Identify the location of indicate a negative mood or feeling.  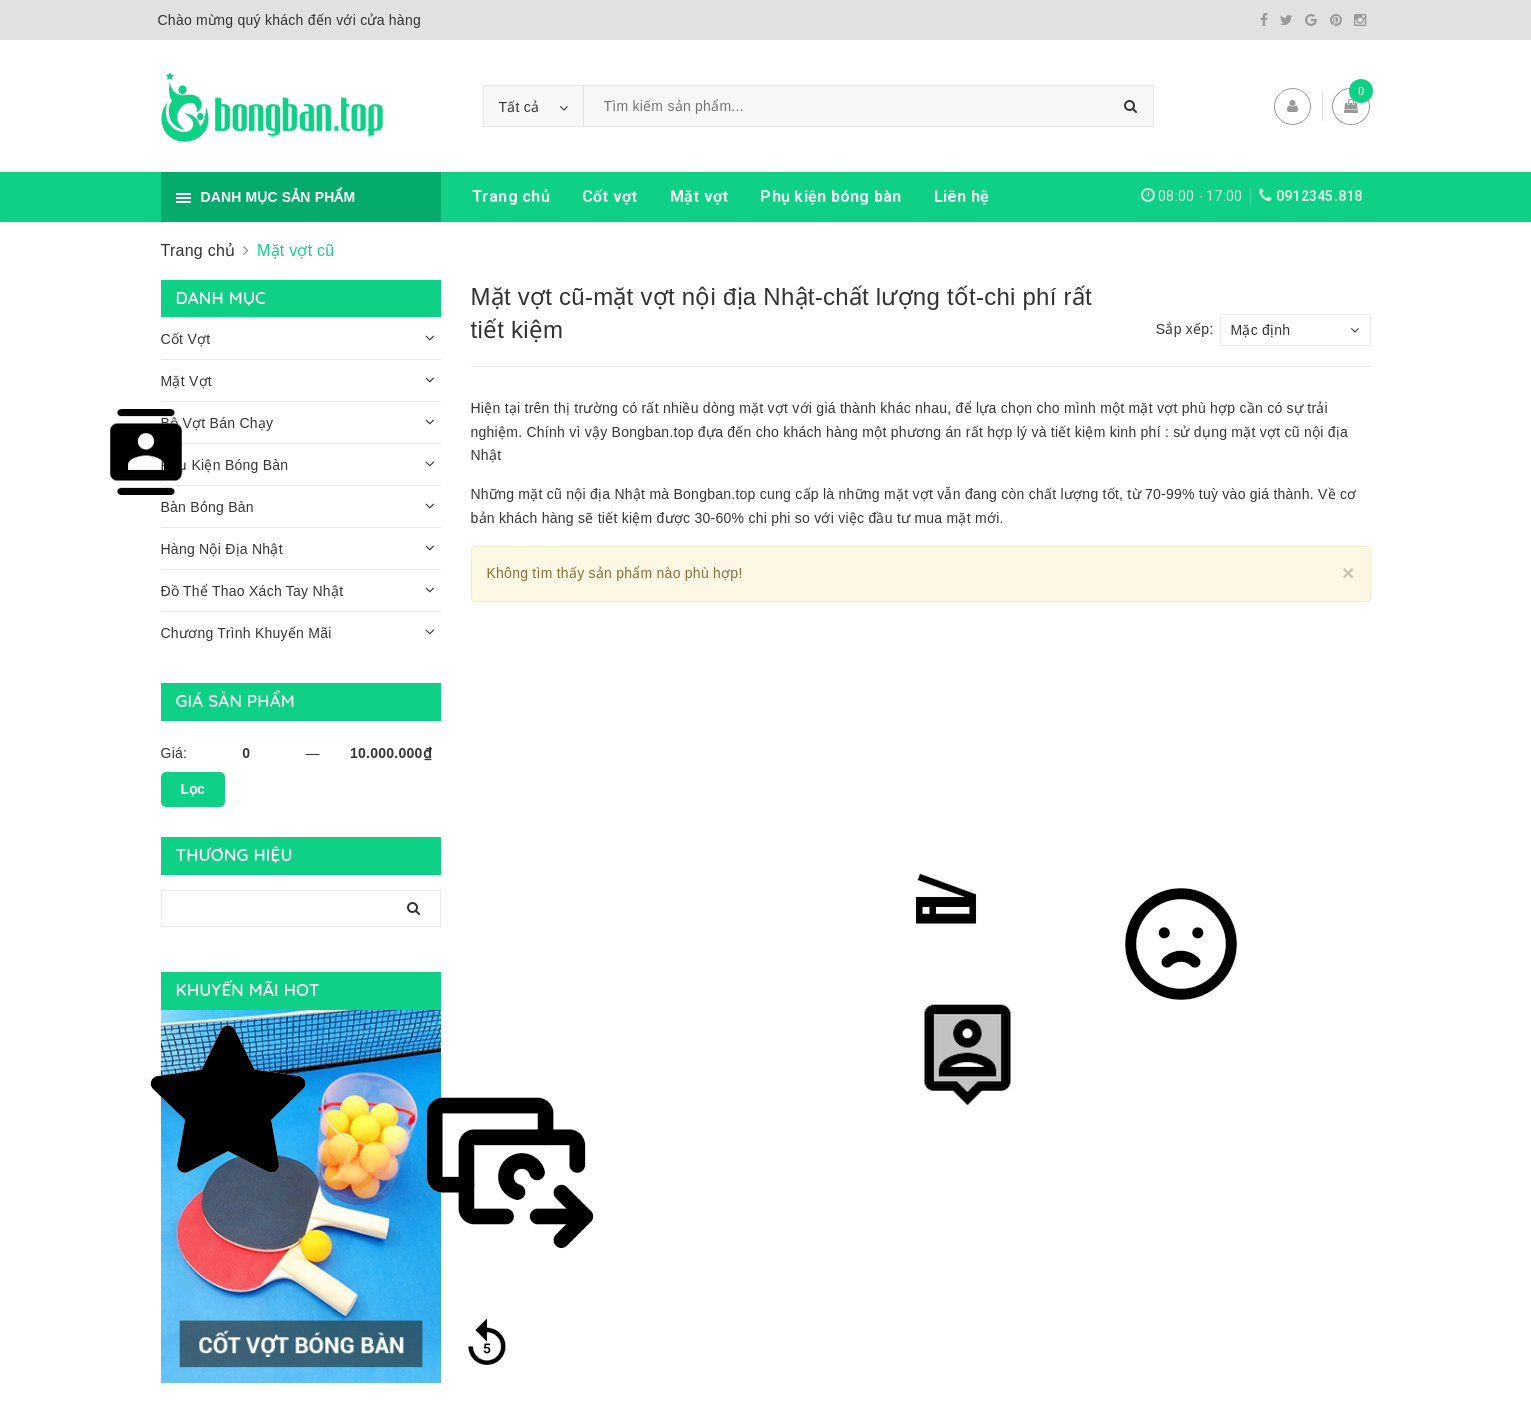
(1181, 944).